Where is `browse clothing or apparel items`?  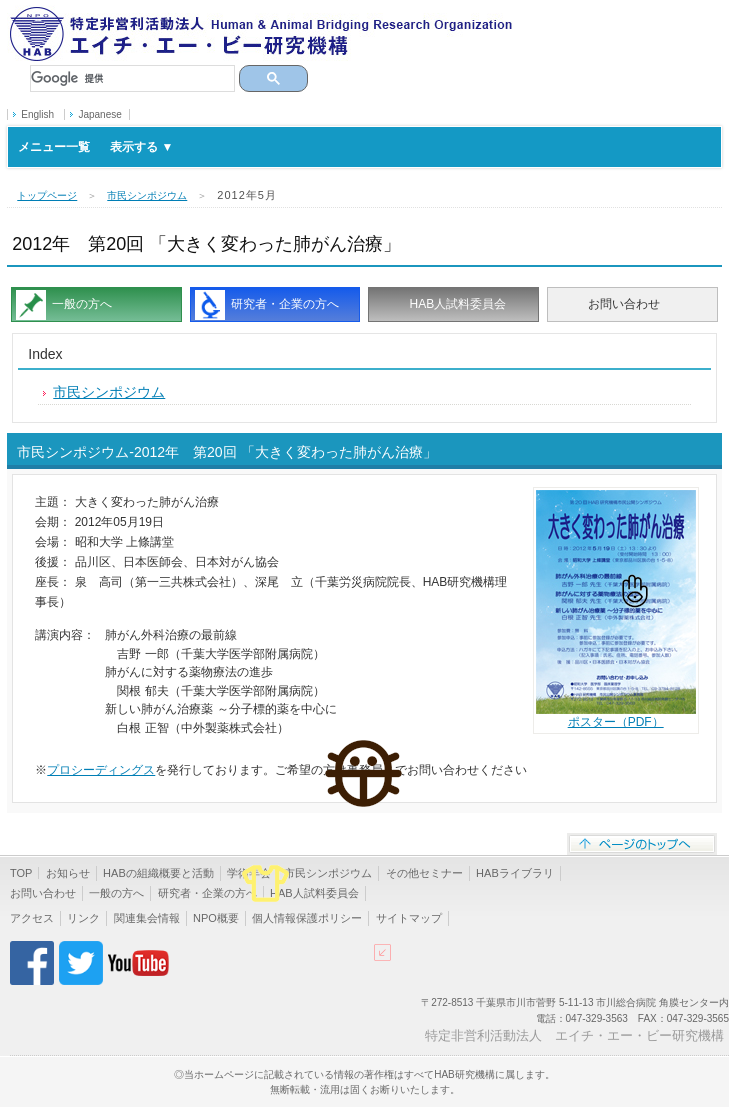
browse clothing or apparel items is located at coordinates (265, 883).